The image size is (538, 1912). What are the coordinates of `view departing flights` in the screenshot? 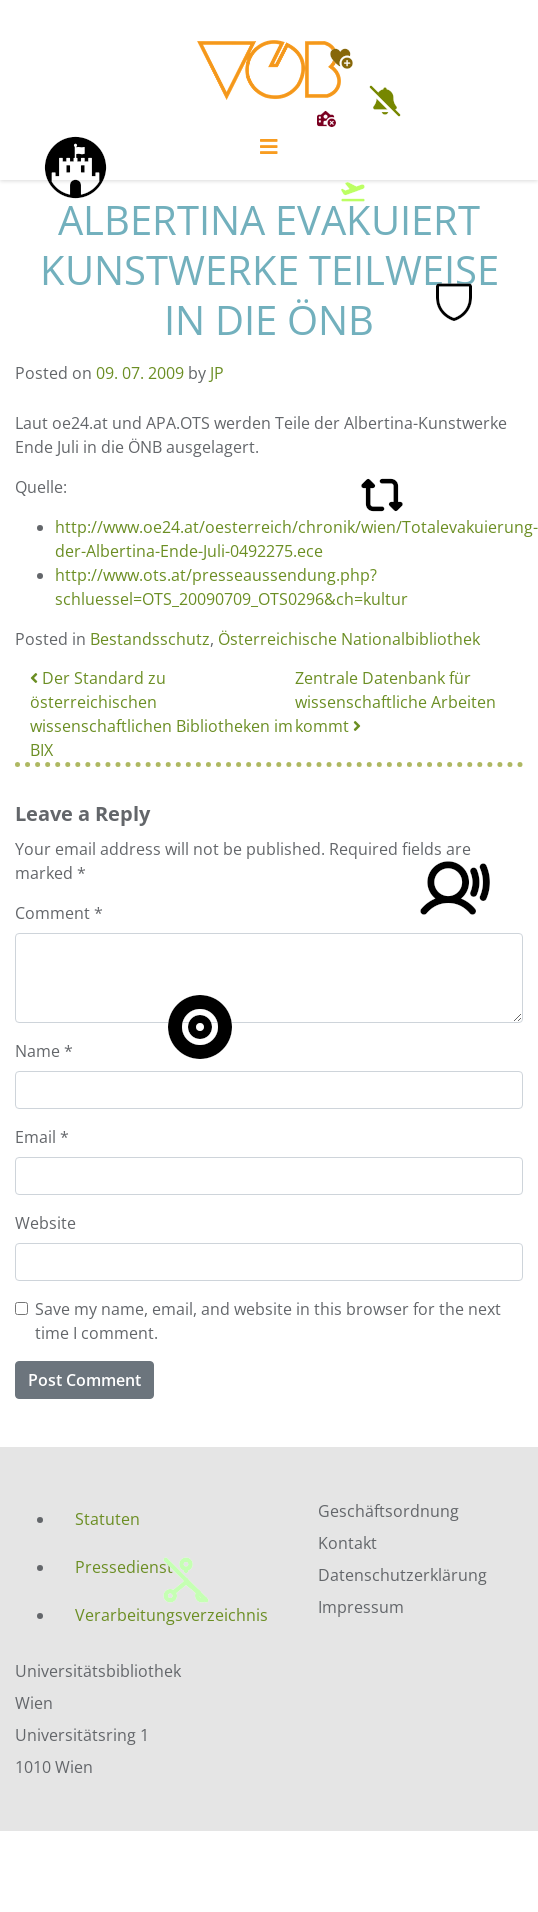 It's located at (353, 191).